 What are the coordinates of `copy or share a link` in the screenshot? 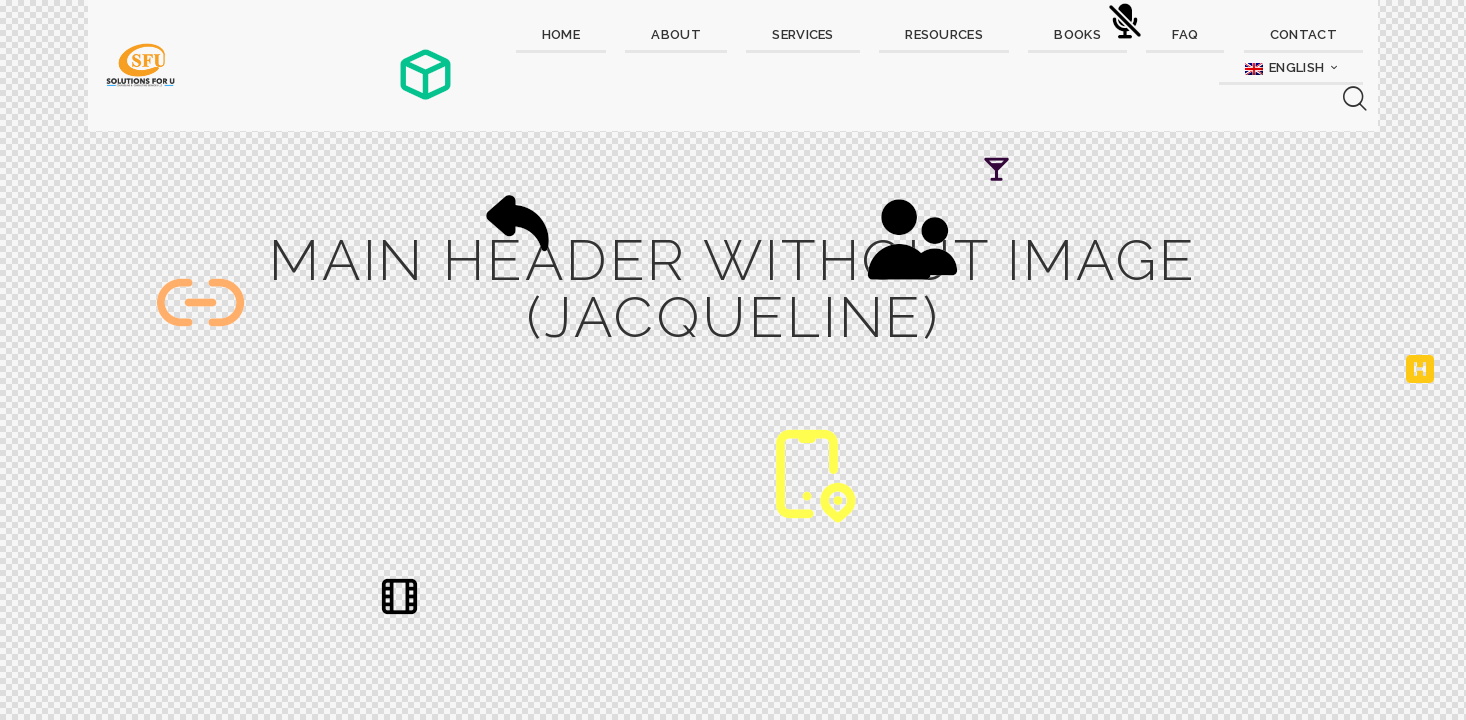 It's located at (200, 302).